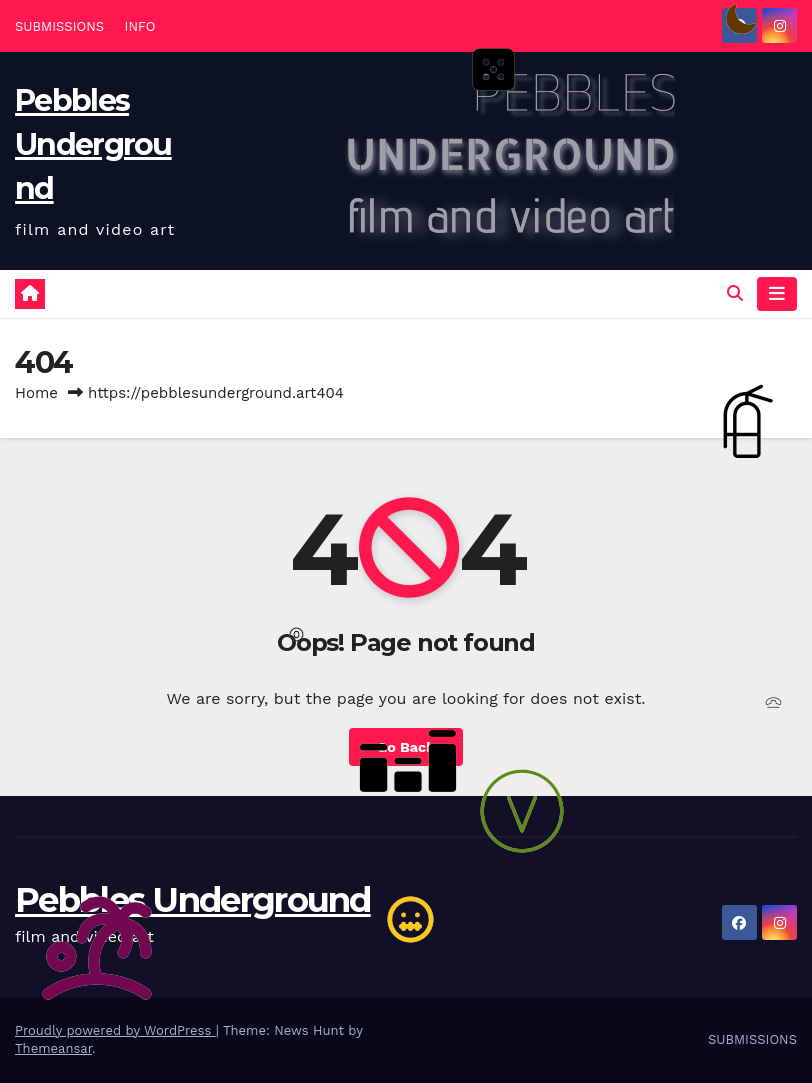 This screenshot has height=1083, width=812. I want to click on randomize or shuffle content, so click(493, 69).